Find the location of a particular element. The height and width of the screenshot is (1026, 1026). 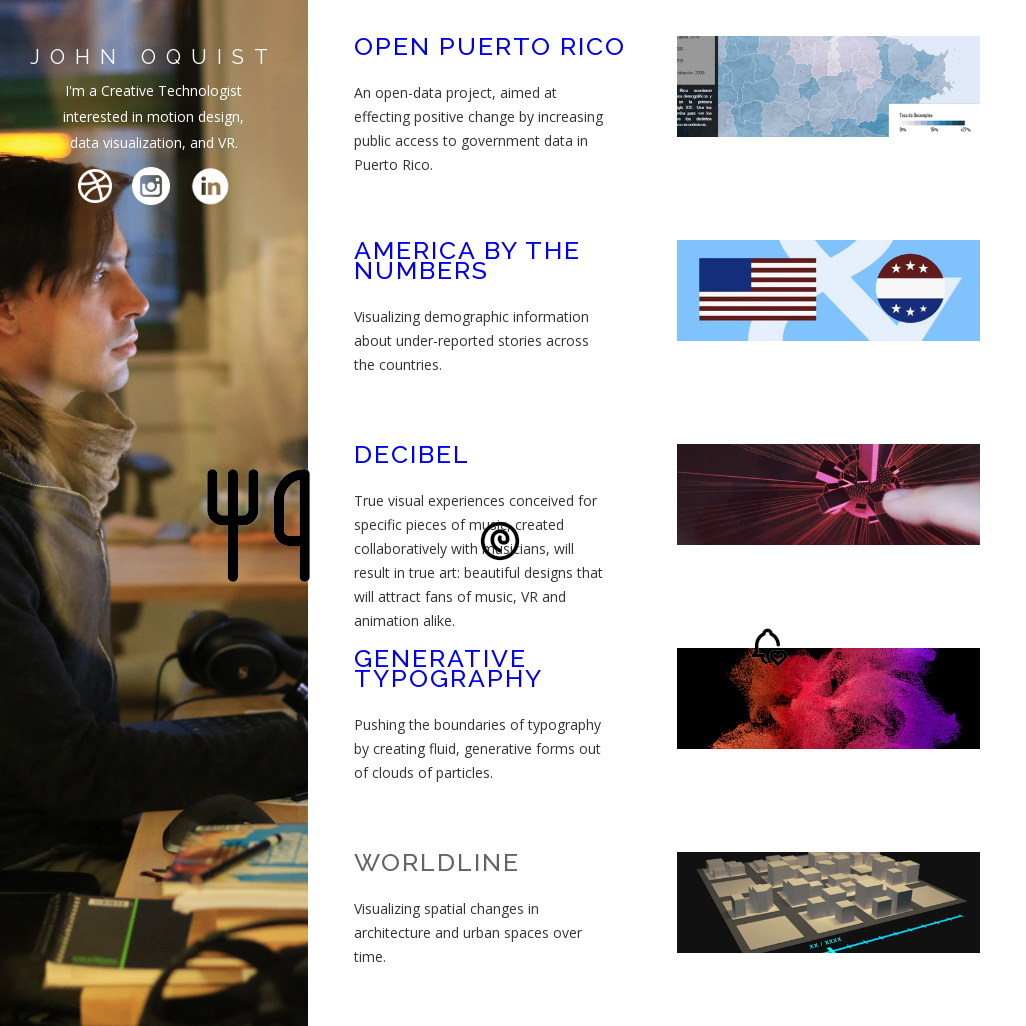

notifications from favorites or loved ones is located at coordinates (767, 646).